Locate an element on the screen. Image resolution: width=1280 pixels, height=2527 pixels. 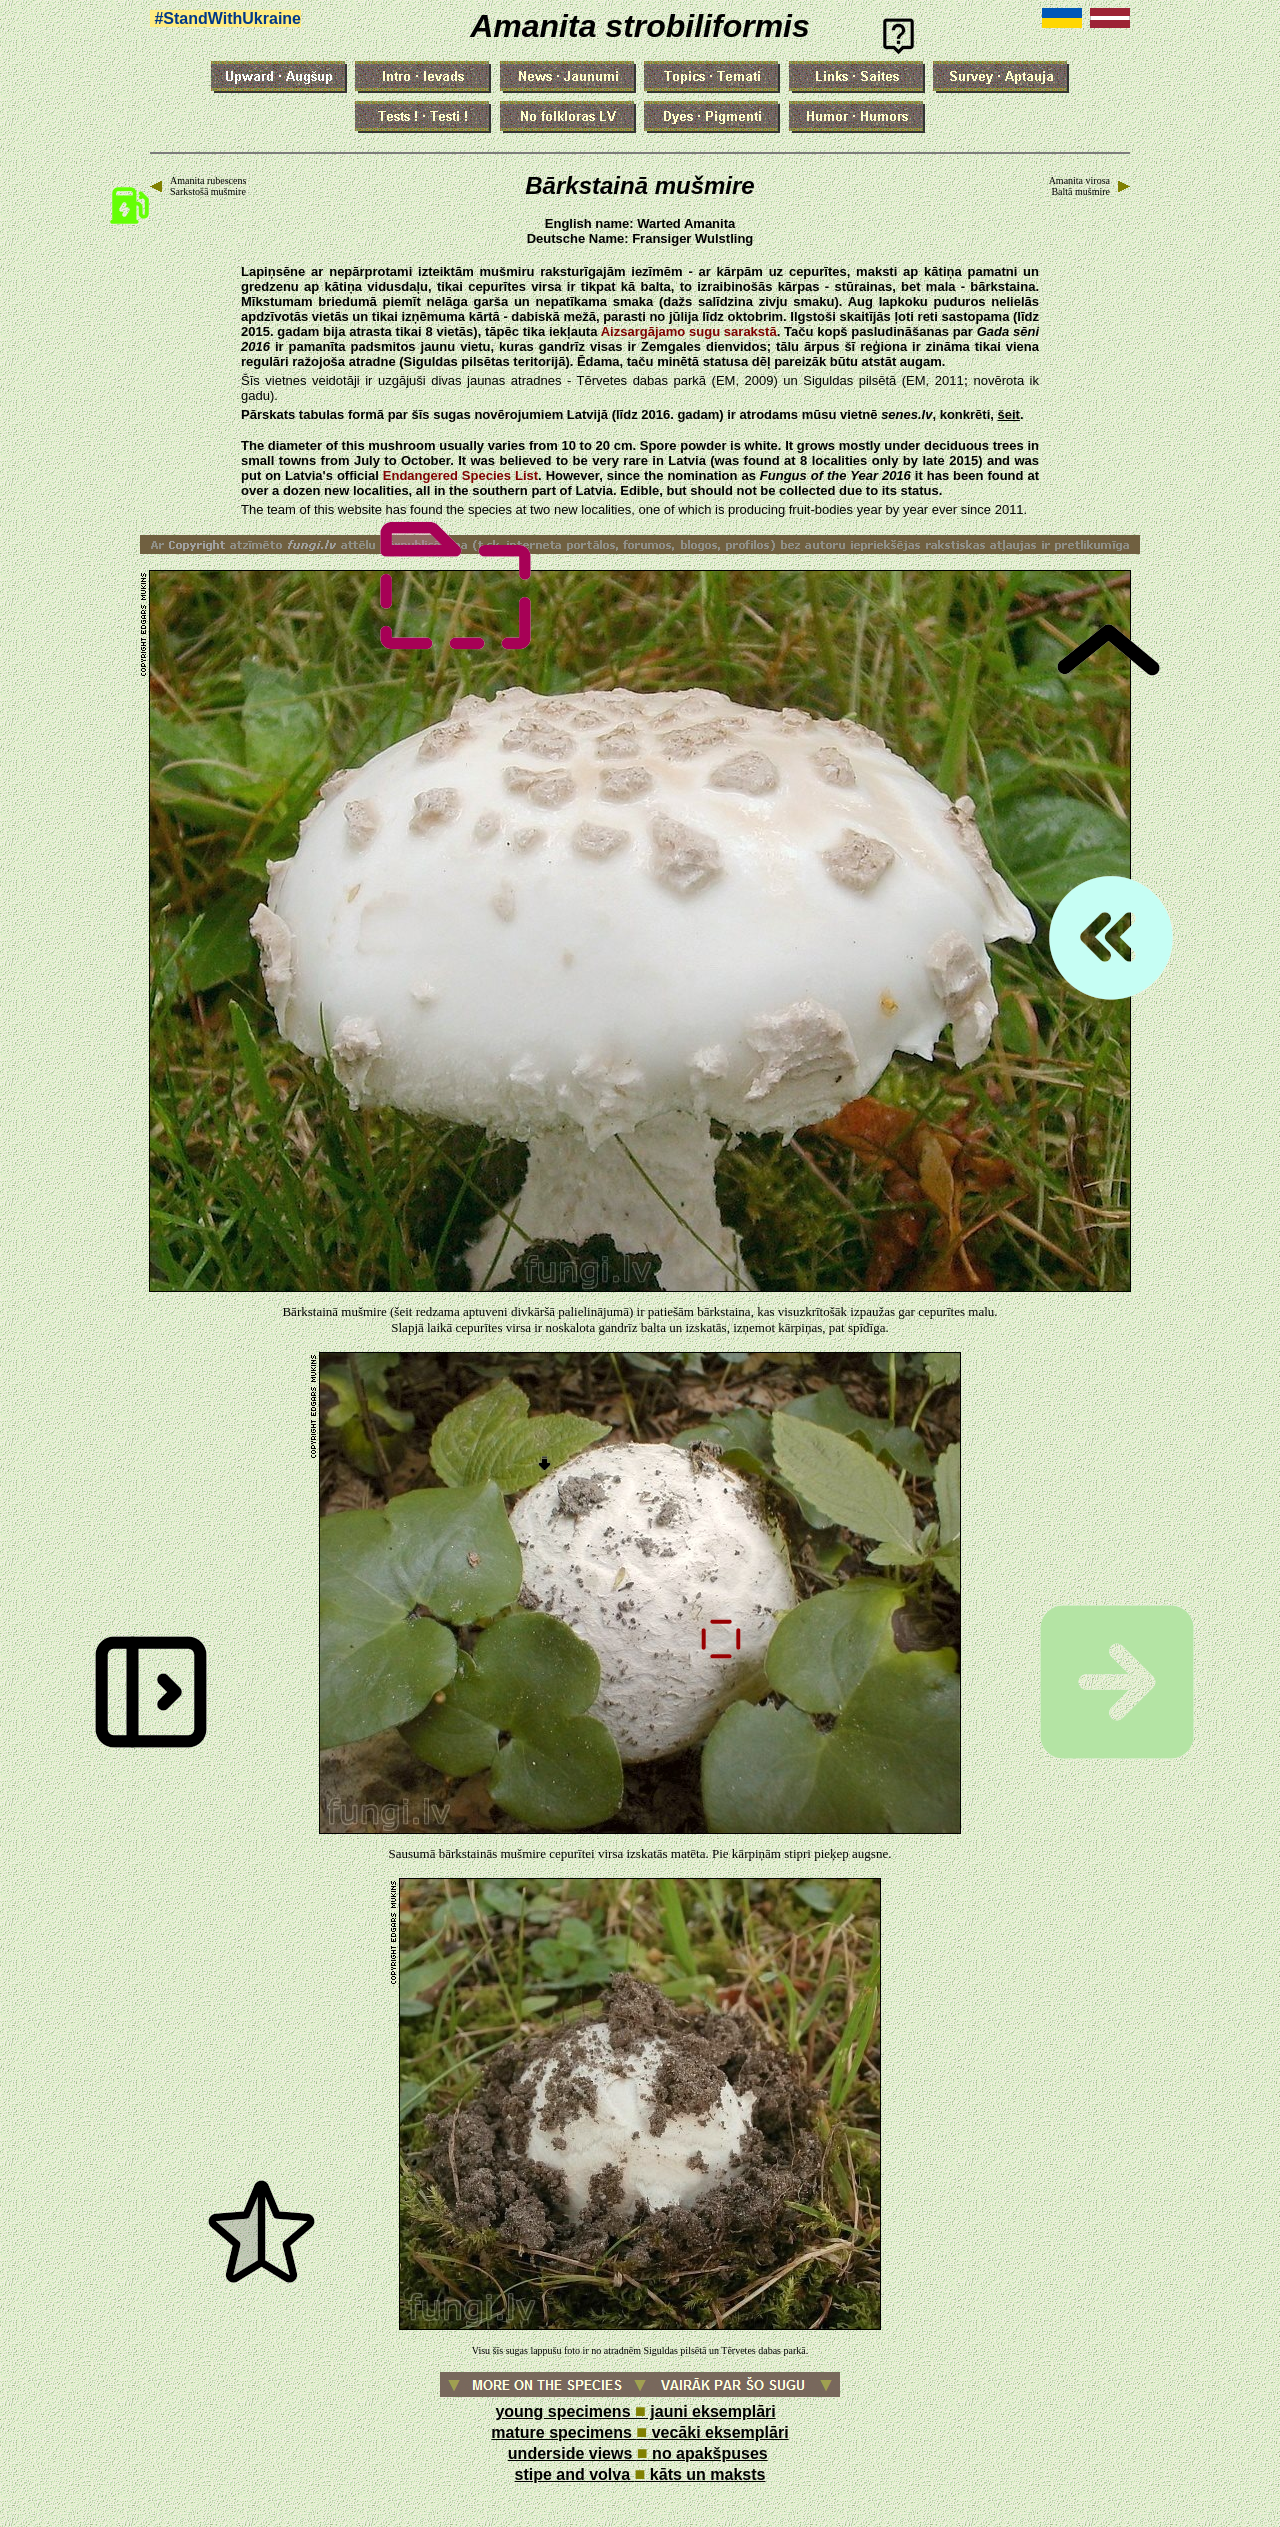
access live help or support chat is located at coordinates (898, 35).